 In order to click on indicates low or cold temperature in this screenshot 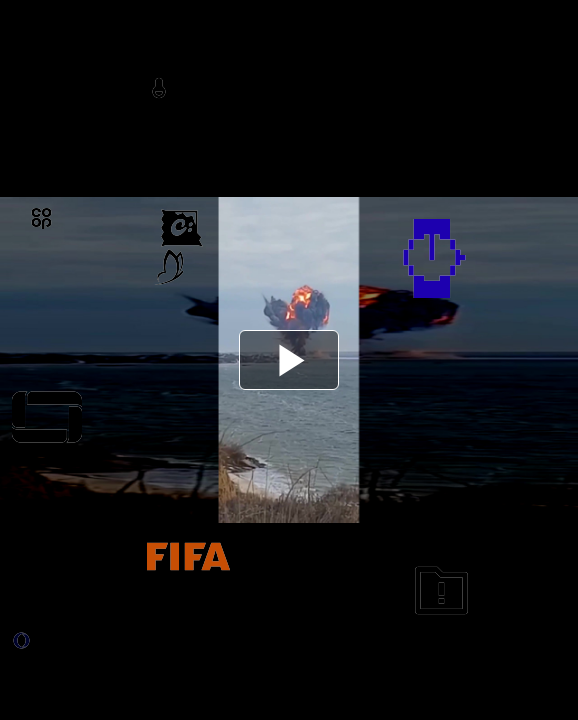, I will do `click(159, 88)`.